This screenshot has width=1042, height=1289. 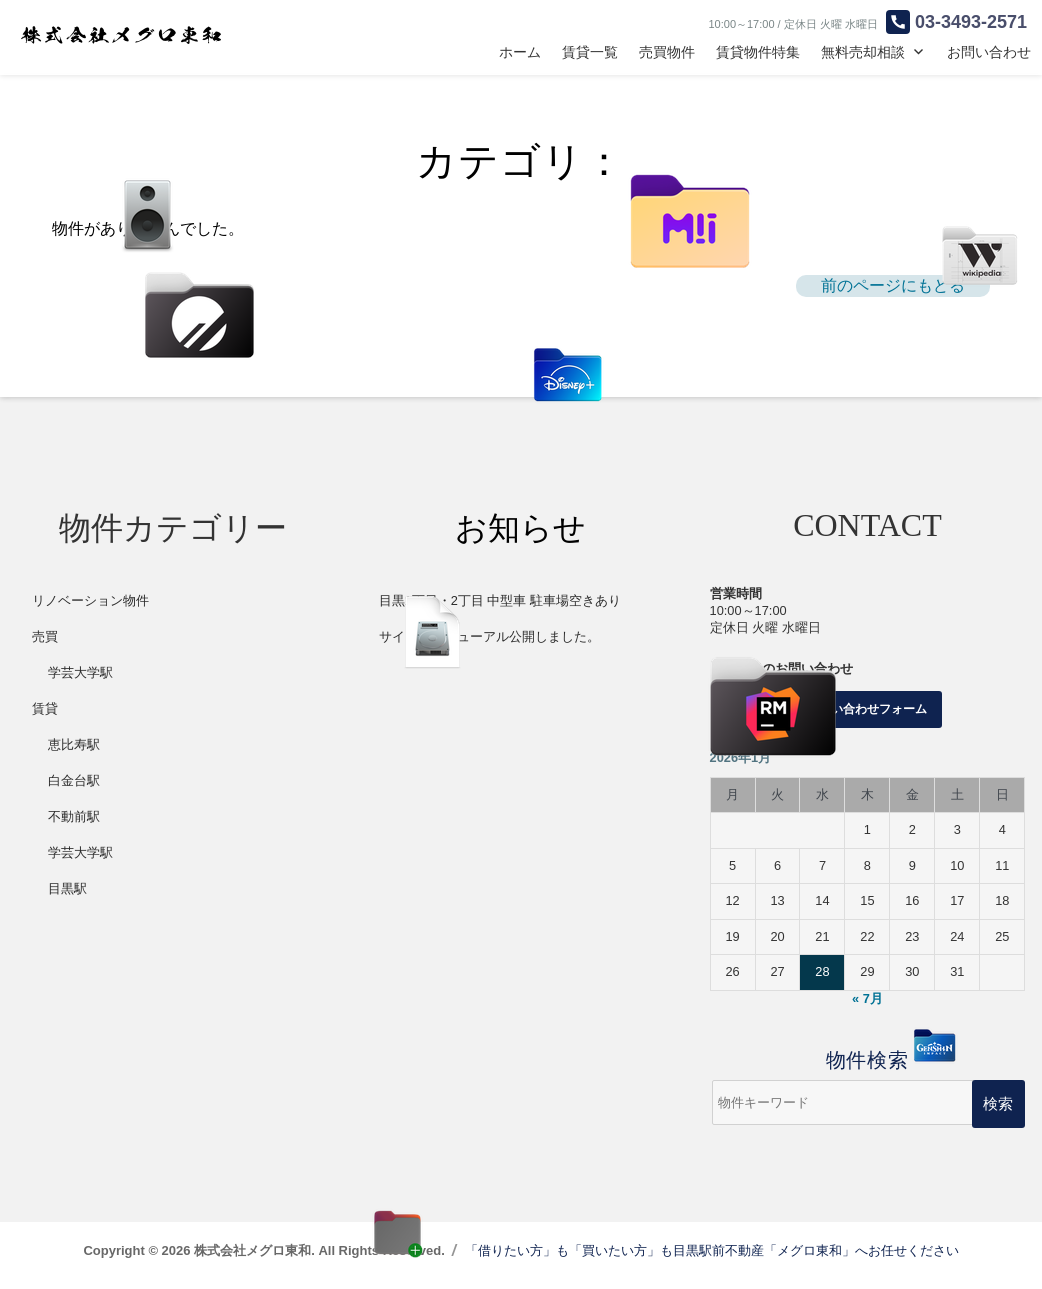 I want to click on open folder containing saved wikipedia articles, so click(x=979, y=257).